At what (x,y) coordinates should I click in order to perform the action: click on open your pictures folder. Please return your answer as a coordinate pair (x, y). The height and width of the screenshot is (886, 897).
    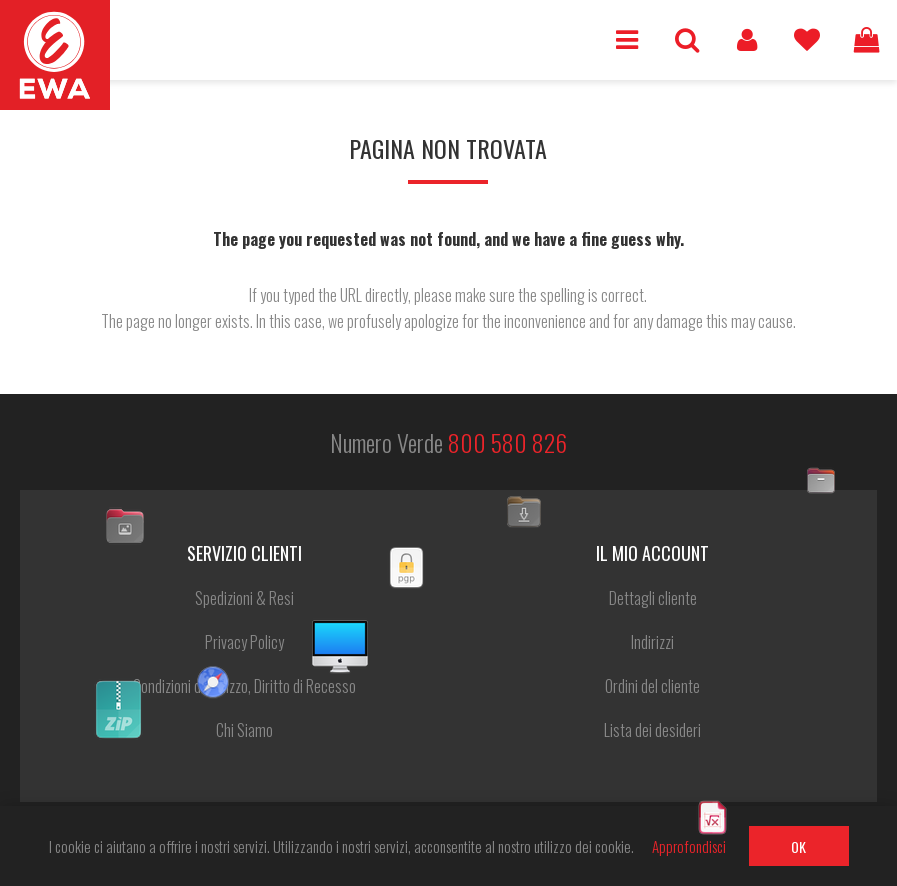
    Looking at the image, I should click on (125, 526).